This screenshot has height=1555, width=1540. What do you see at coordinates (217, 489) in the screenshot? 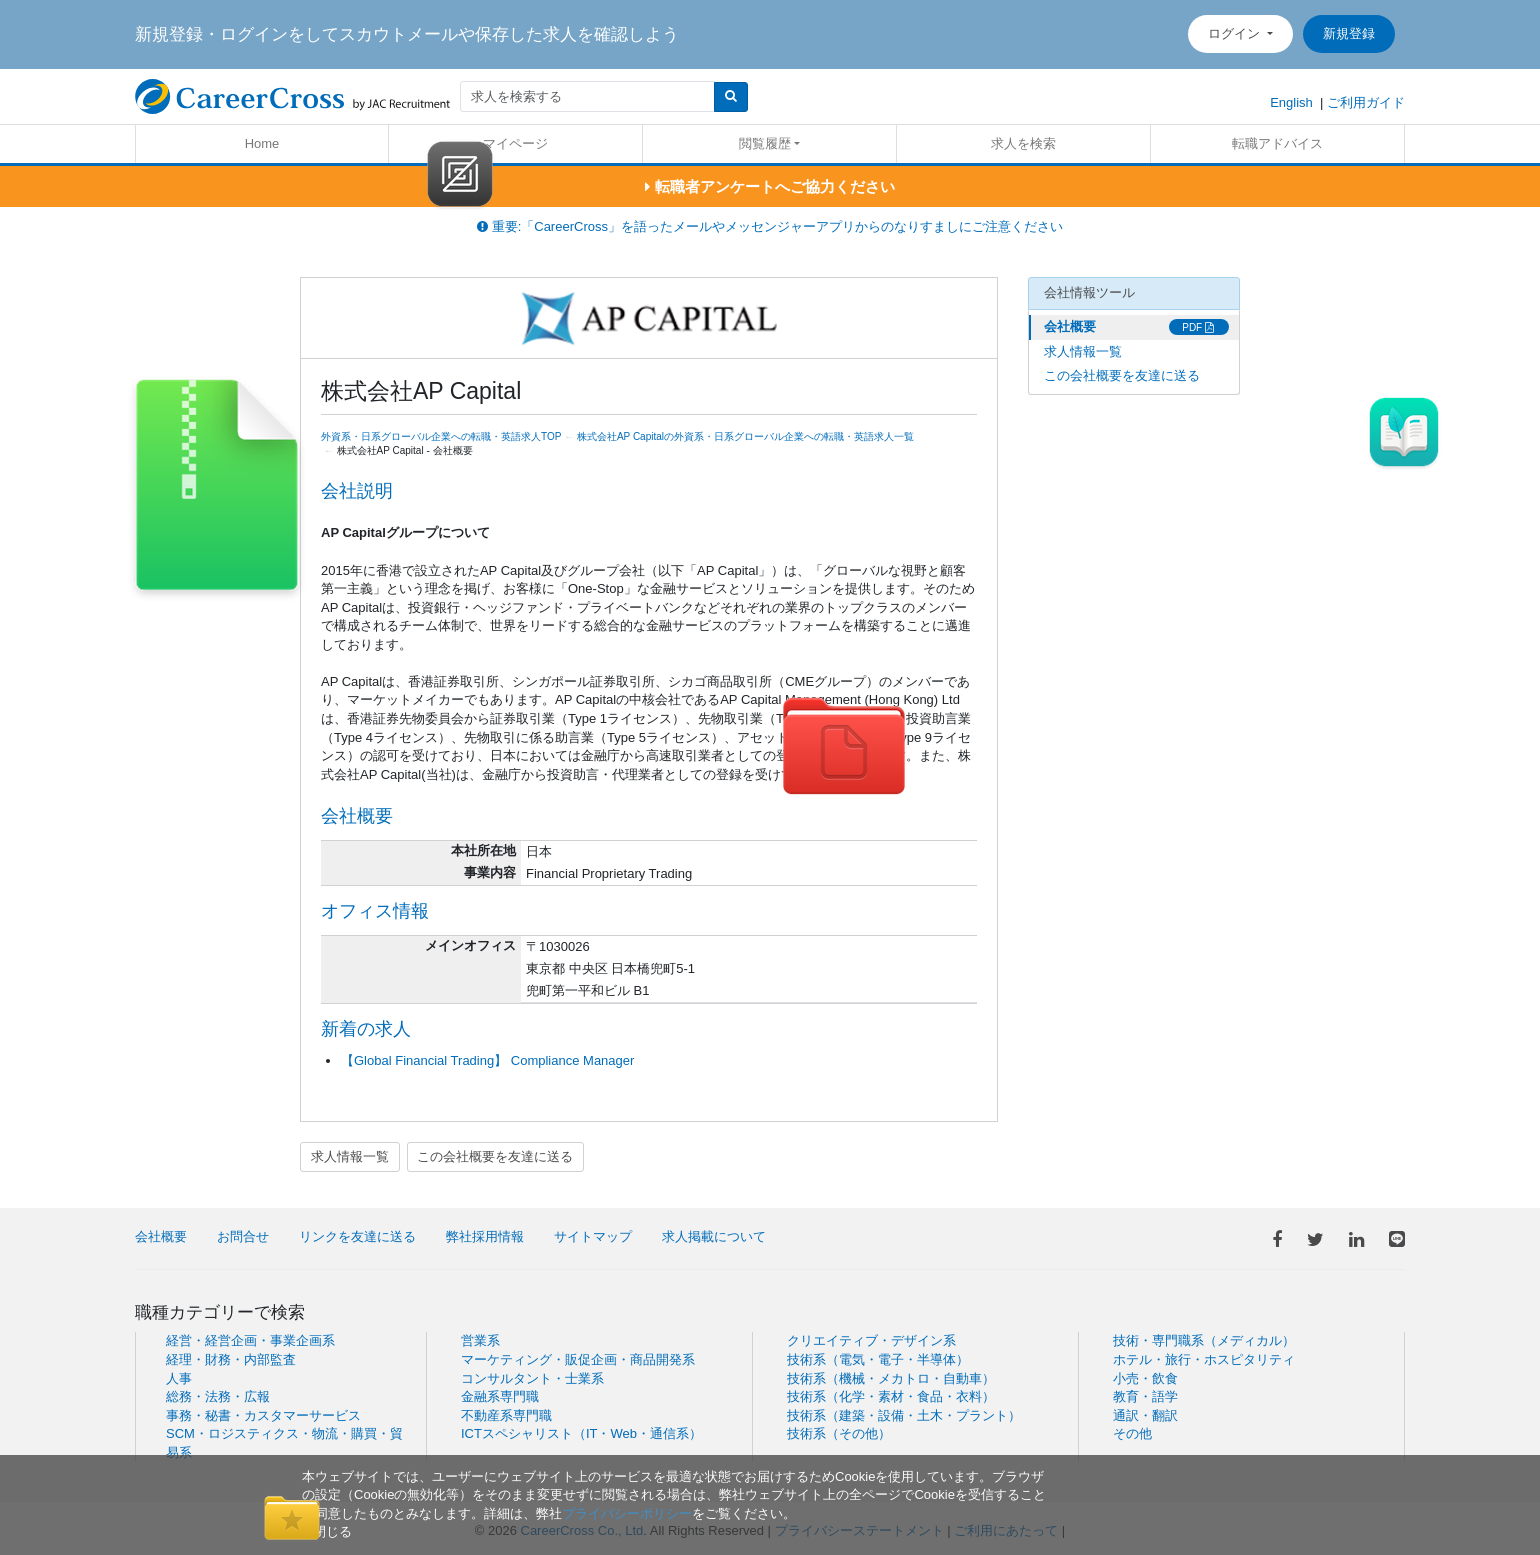
I see `compressed archive file (.arc format)` at bounding box center [217, 489].